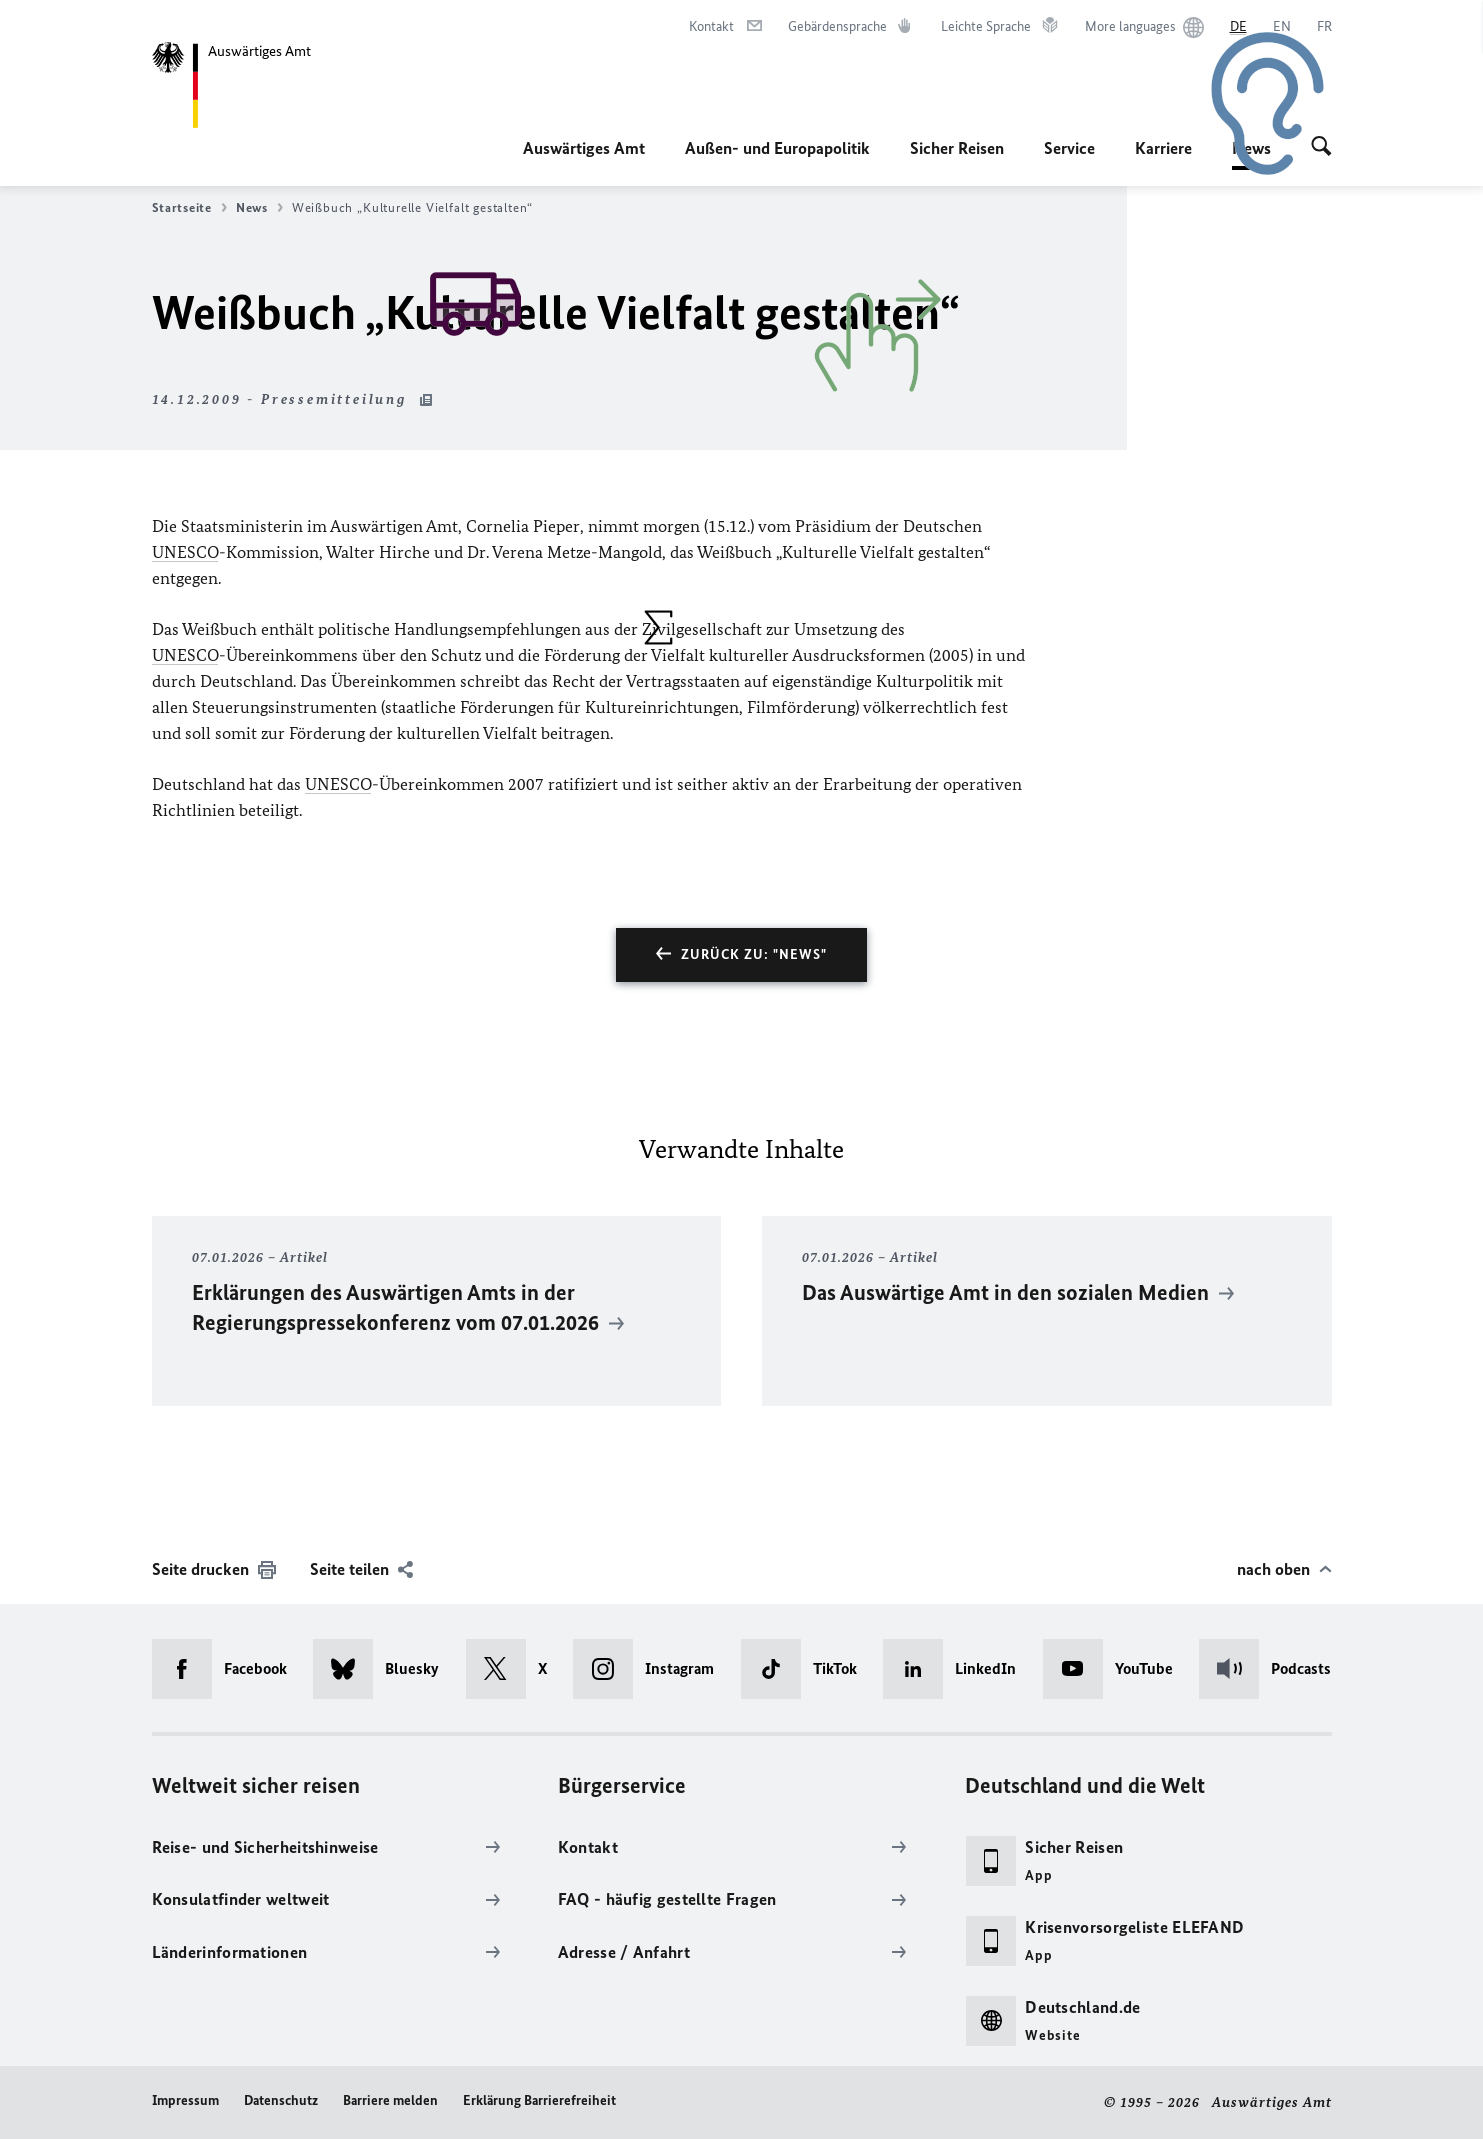 The image size is (1483, 2139). What do you see at coordinates (871, 340) in the screenshot?
I see `swipe right to continue or proceed` at bounding box center [871, 340].